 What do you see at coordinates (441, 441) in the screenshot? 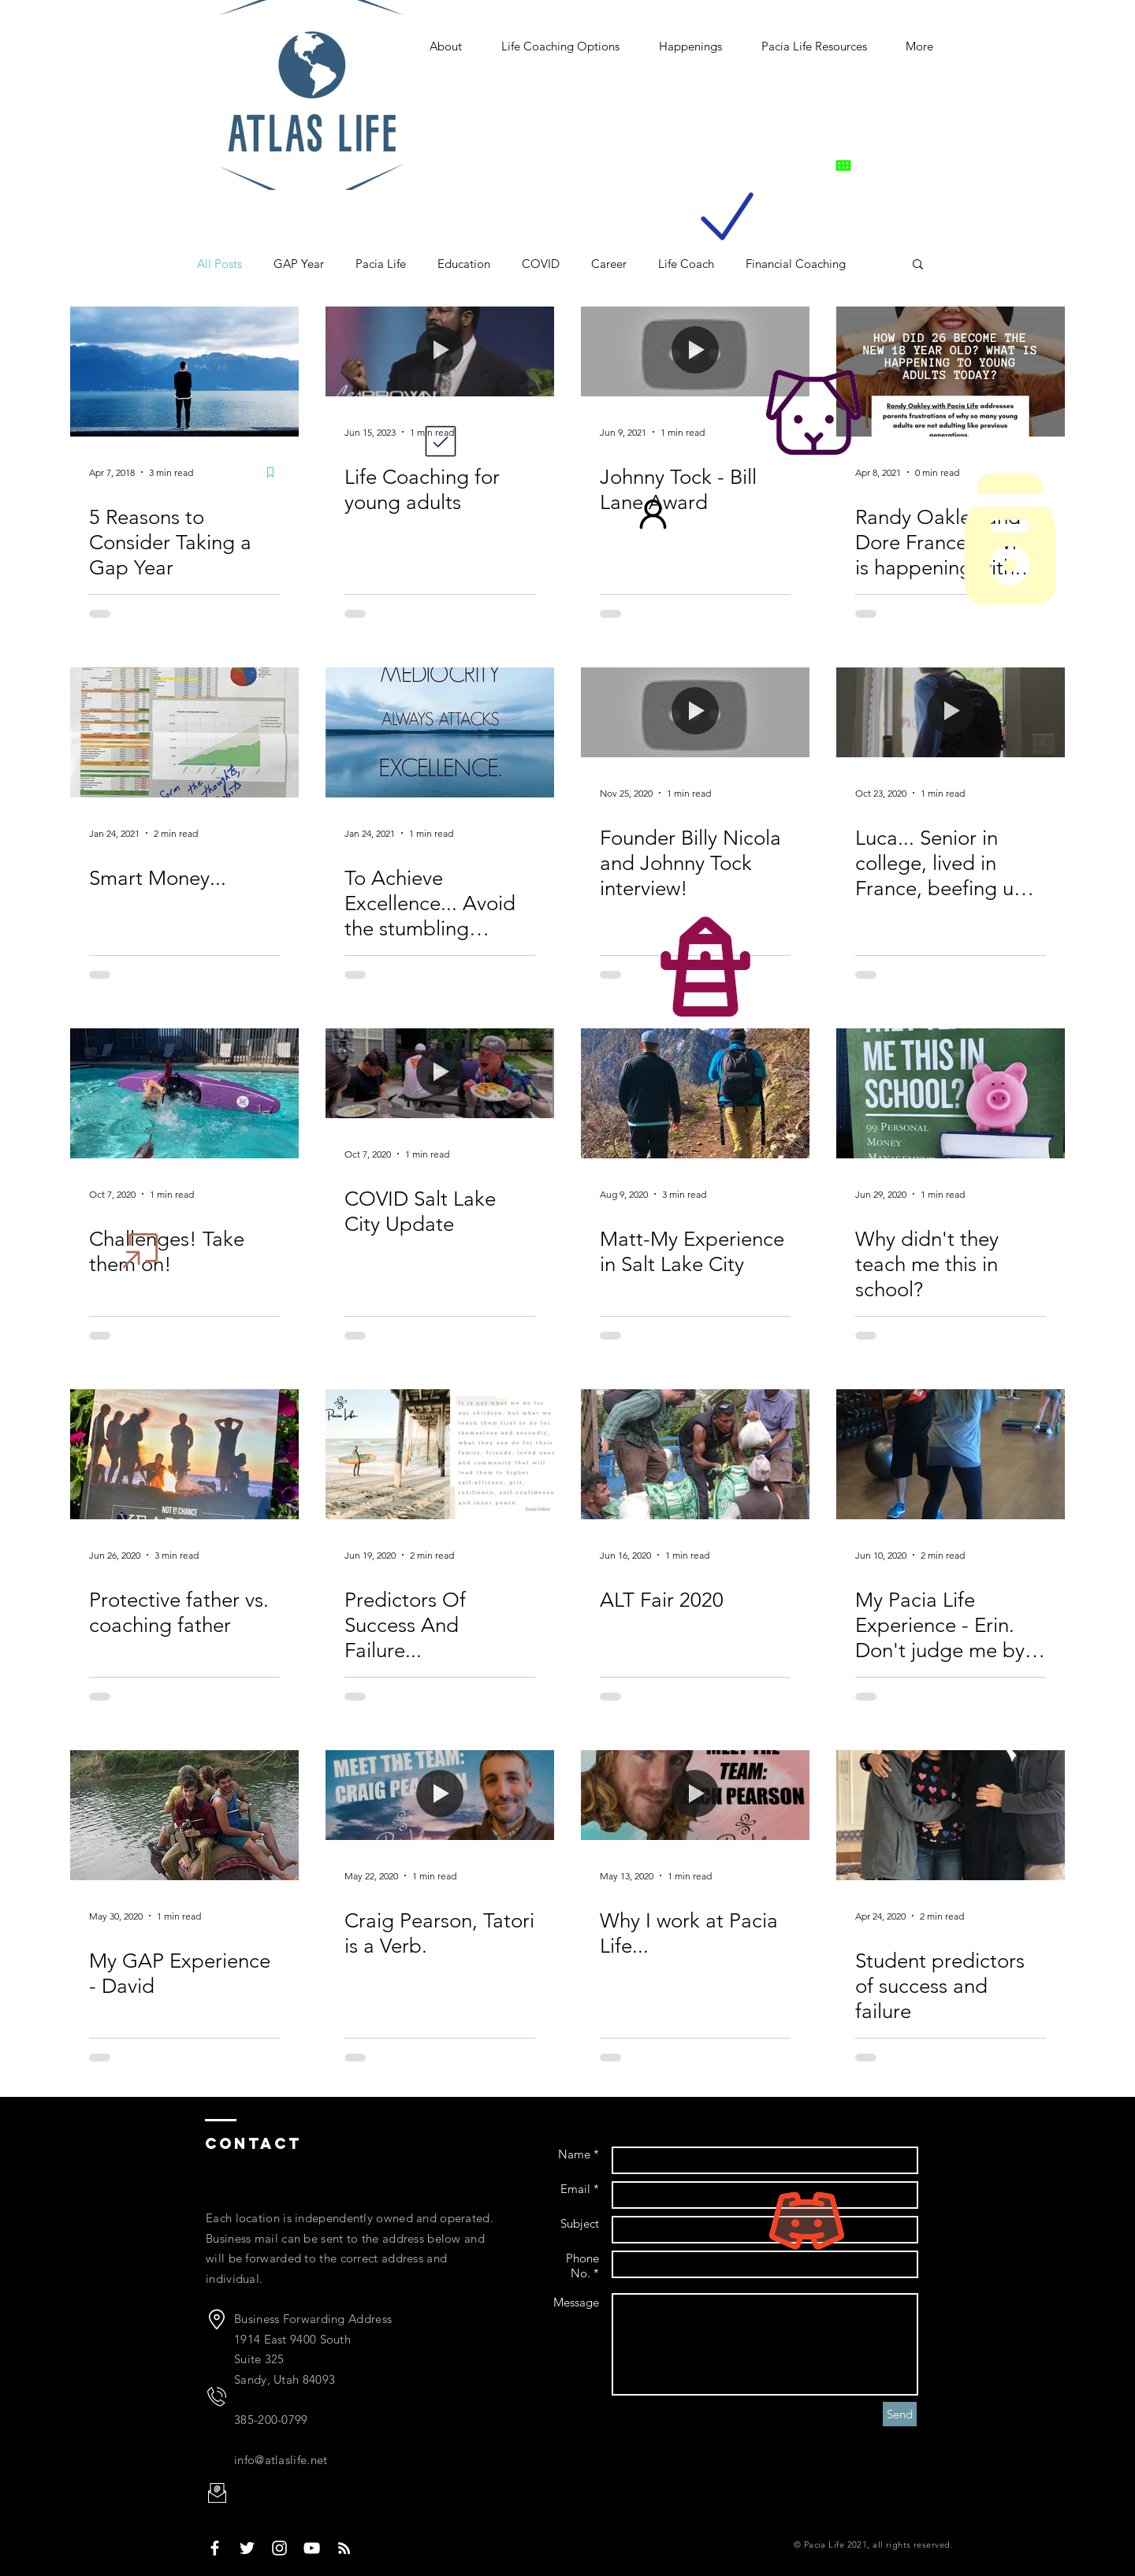
I see `mark task as complete` at bounding box center [441, 441].